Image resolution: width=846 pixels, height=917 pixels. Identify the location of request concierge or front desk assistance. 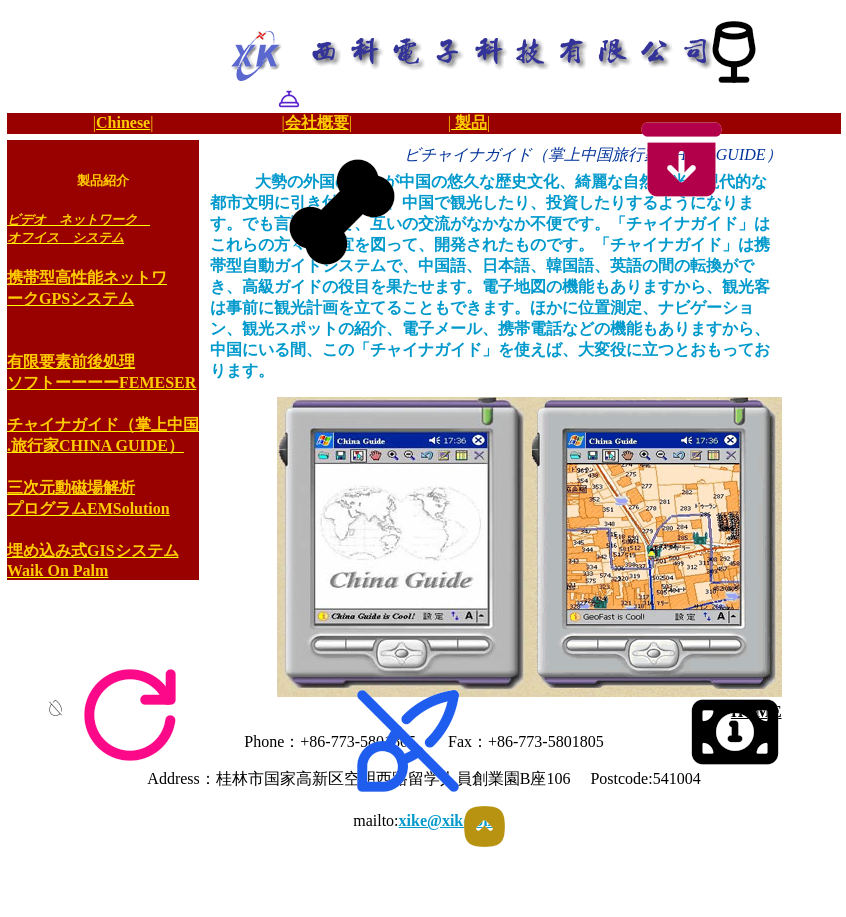
(289, 99).